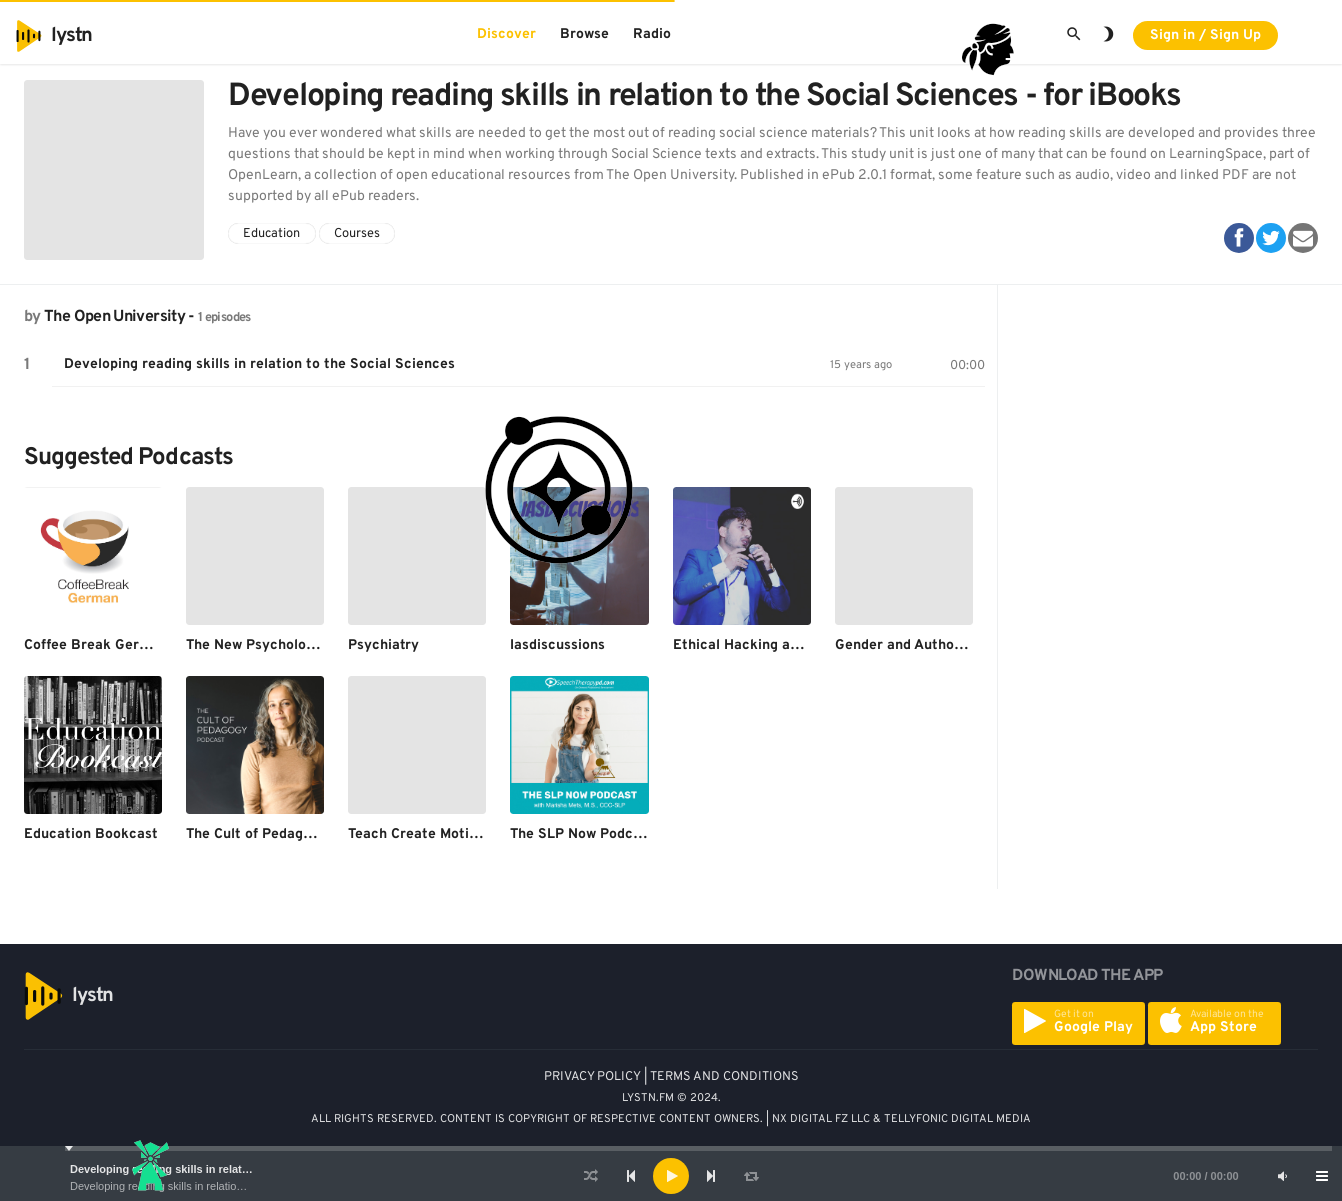  What do you see at coordinates (150, 1165) in the screenshot?
I see `indicates wind energy or renewable power source` at bounding box center [150, 1165].